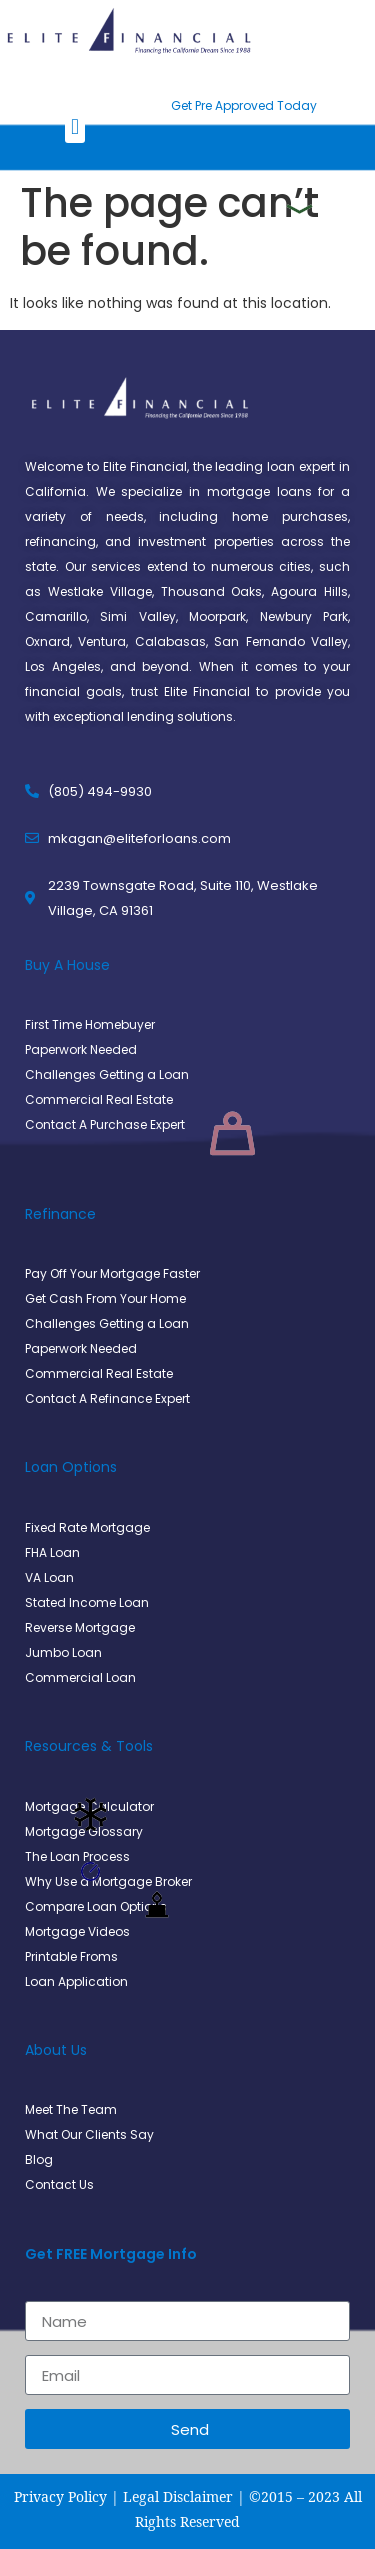 This screenshot has height=2549, width=375. I want to click on activate cooling or air conditioning mode, so click(90, 1814).